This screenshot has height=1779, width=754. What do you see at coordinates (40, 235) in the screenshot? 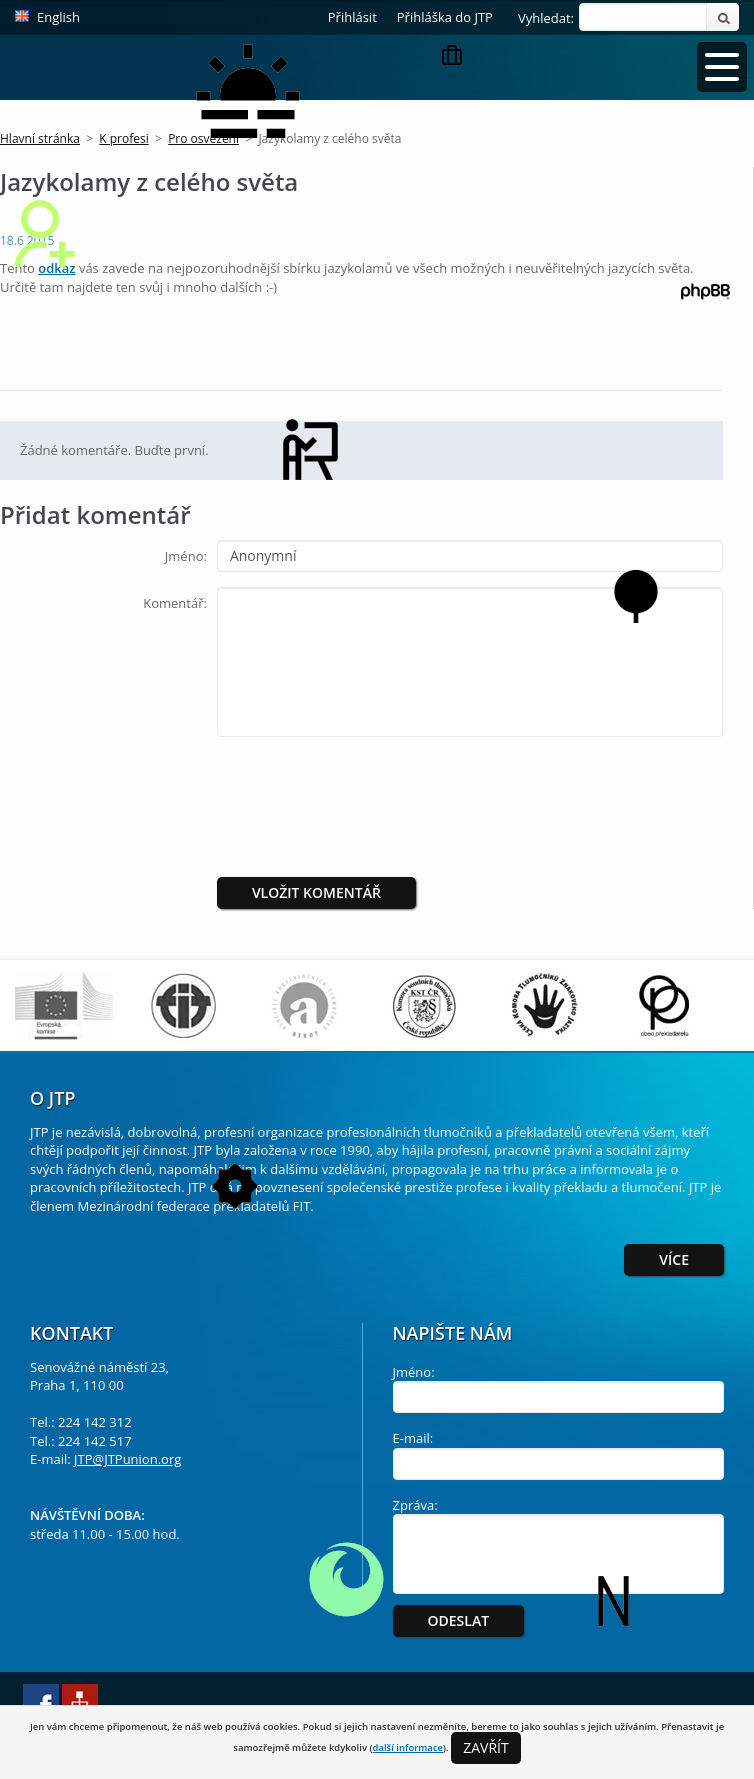
I see `add a new user or contact` at bounding box center [40, 235].